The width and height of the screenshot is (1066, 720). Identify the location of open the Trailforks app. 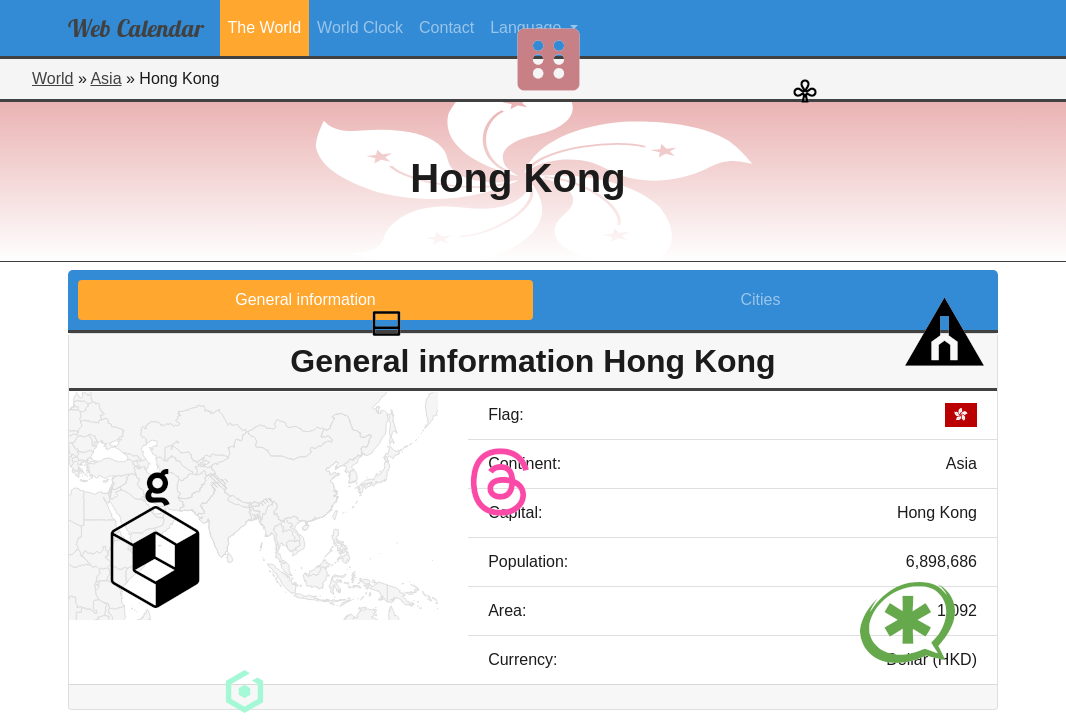
(944, 331).